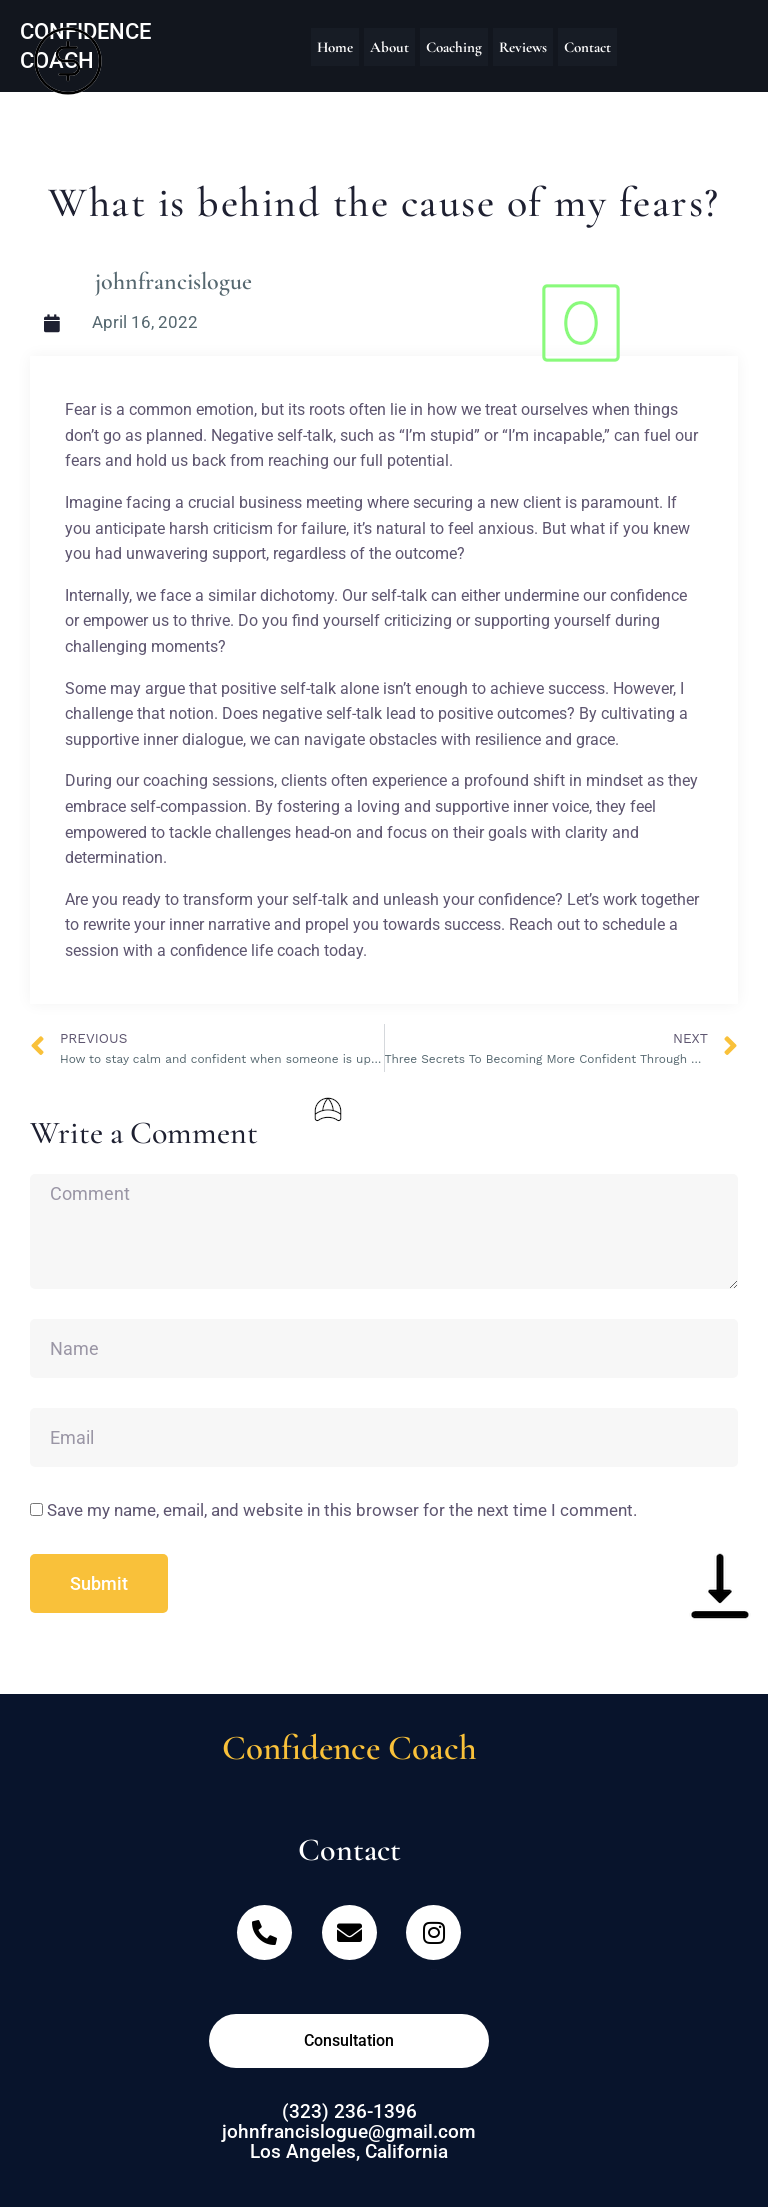 The height and width of the screenshot is (2207, 768). Describe the element at coordinates (68, 61) in the screenshot. I see `view account balance or financial summary` at that location.